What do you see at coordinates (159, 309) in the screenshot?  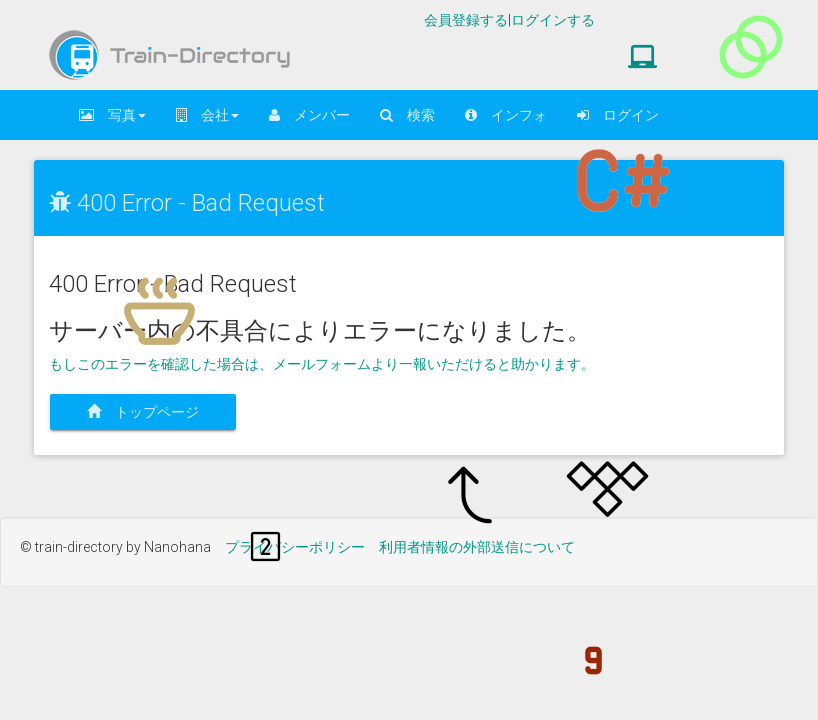 I see `browse soup or hot food options` at bounding box center [159, 309].